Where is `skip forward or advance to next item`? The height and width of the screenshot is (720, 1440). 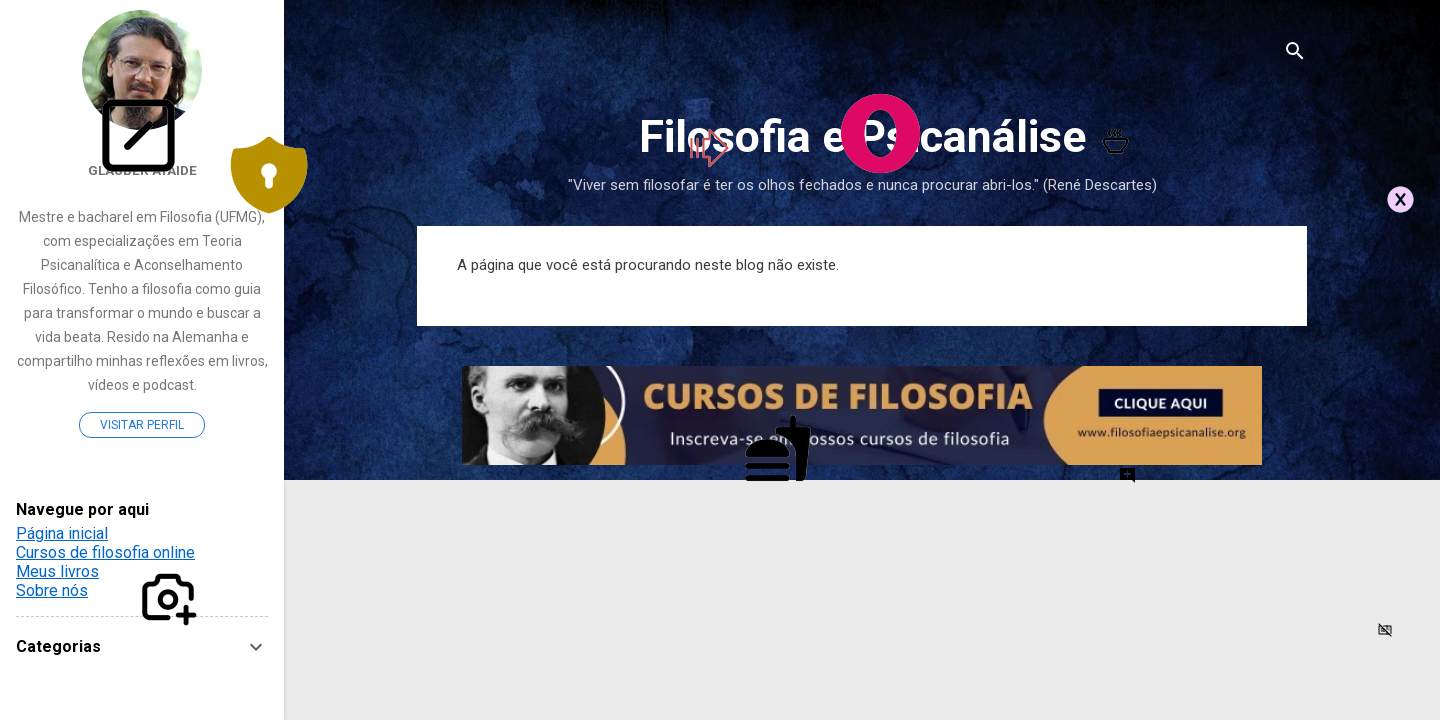 skip forward or advance to next item is located at coordinates (708, 148).